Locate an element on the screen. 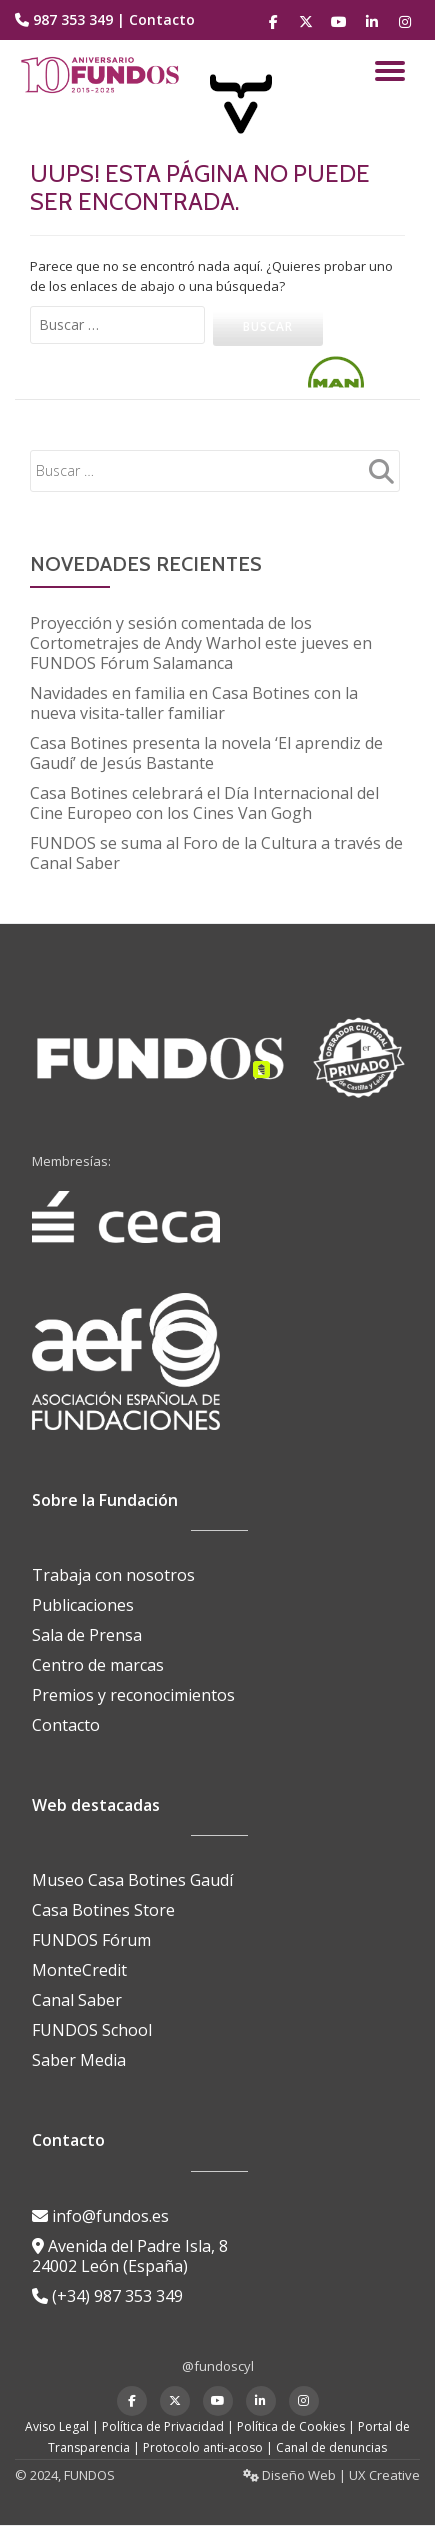 The image size is (435, 2526). vaadin framework branding logo is located at coordinates (241, 104).